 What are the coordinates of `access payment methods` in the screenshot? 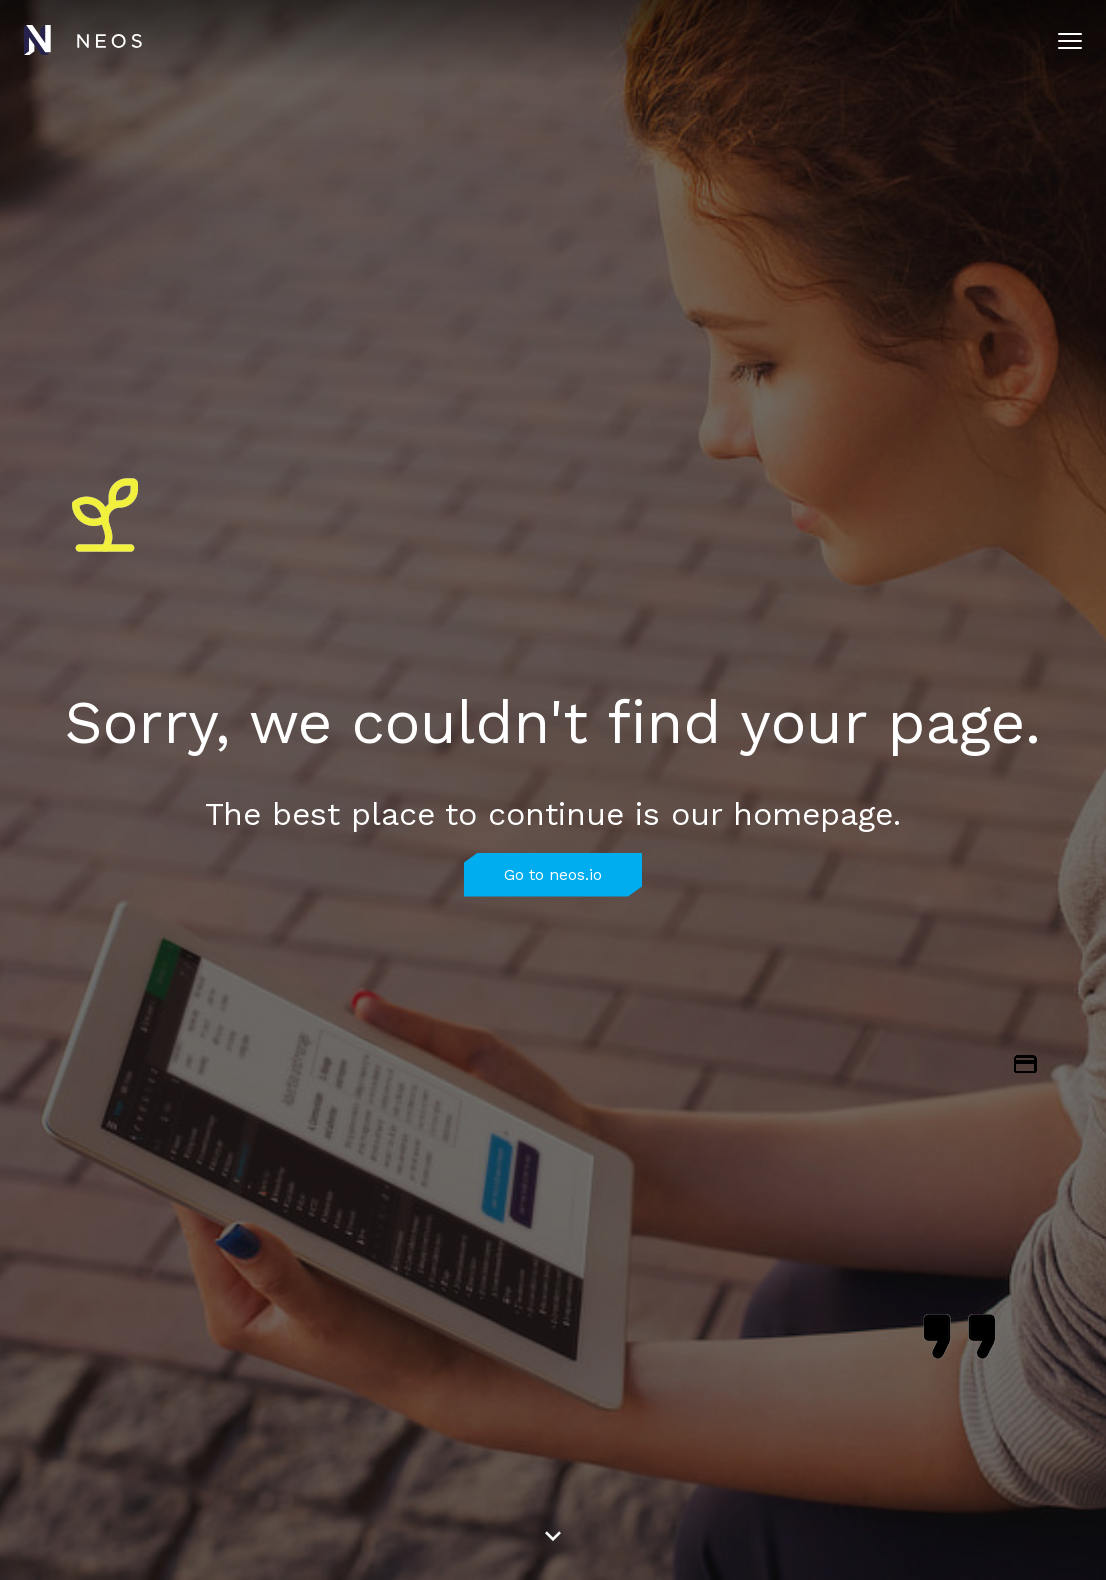 It's located at (1025, 1064).